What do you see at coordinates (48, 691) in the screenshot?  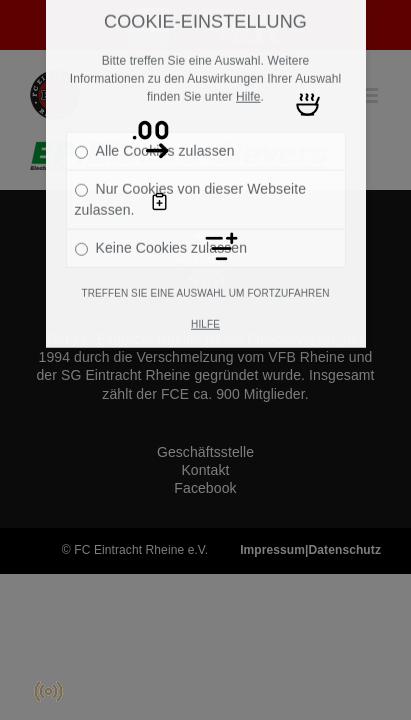 I see `access radio or audio streaming` at bounding box center [48, 691].